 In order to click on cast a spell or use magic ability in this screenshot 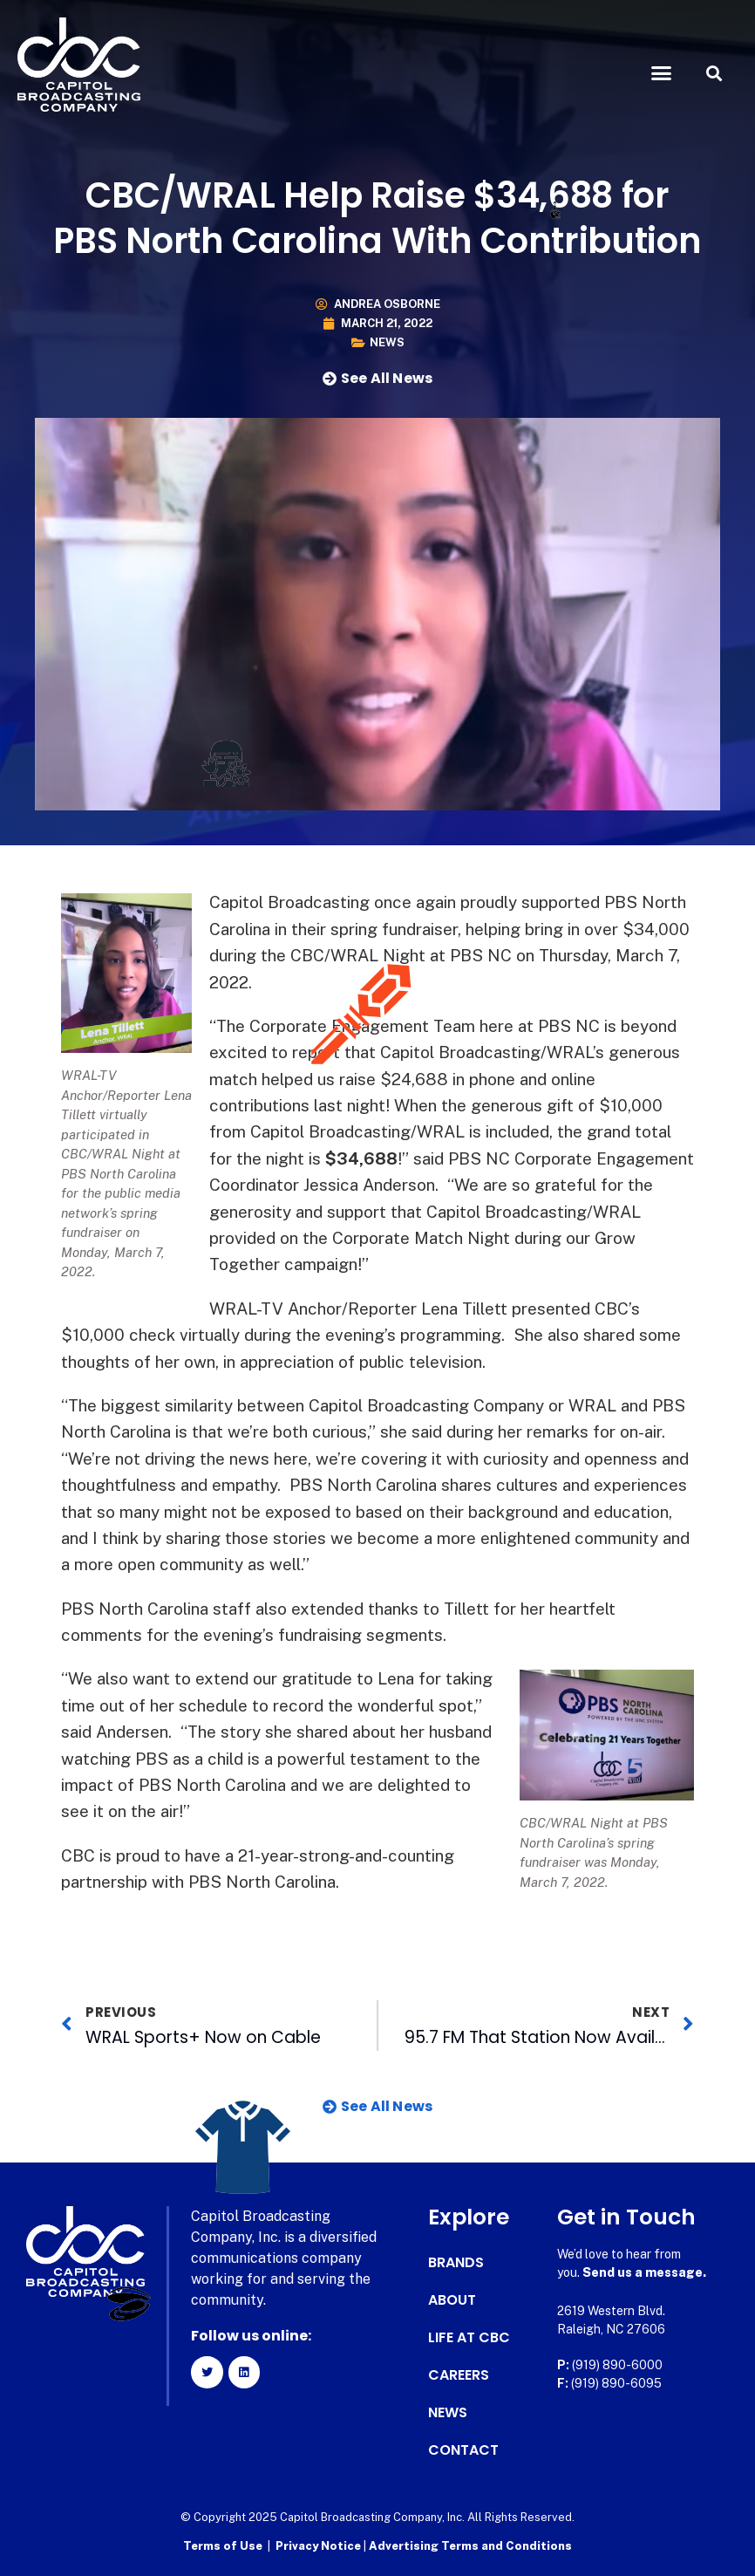, I will do `click(362, 1014)`.